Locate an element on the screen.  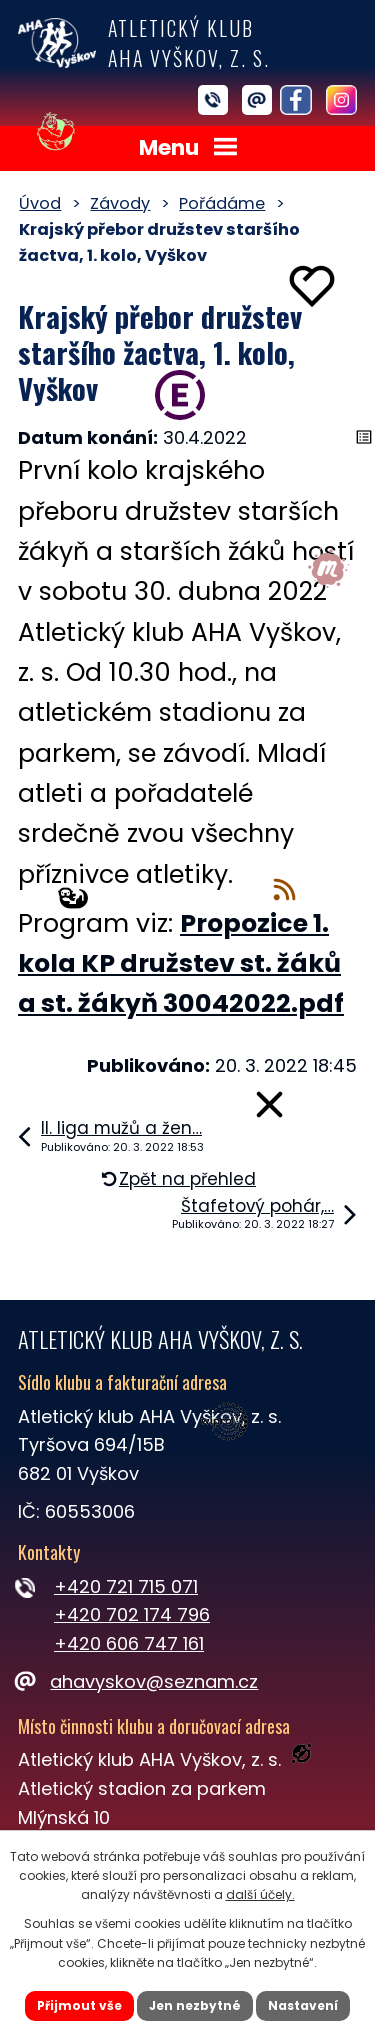
switch to list view is located at coordinates (364, 437).